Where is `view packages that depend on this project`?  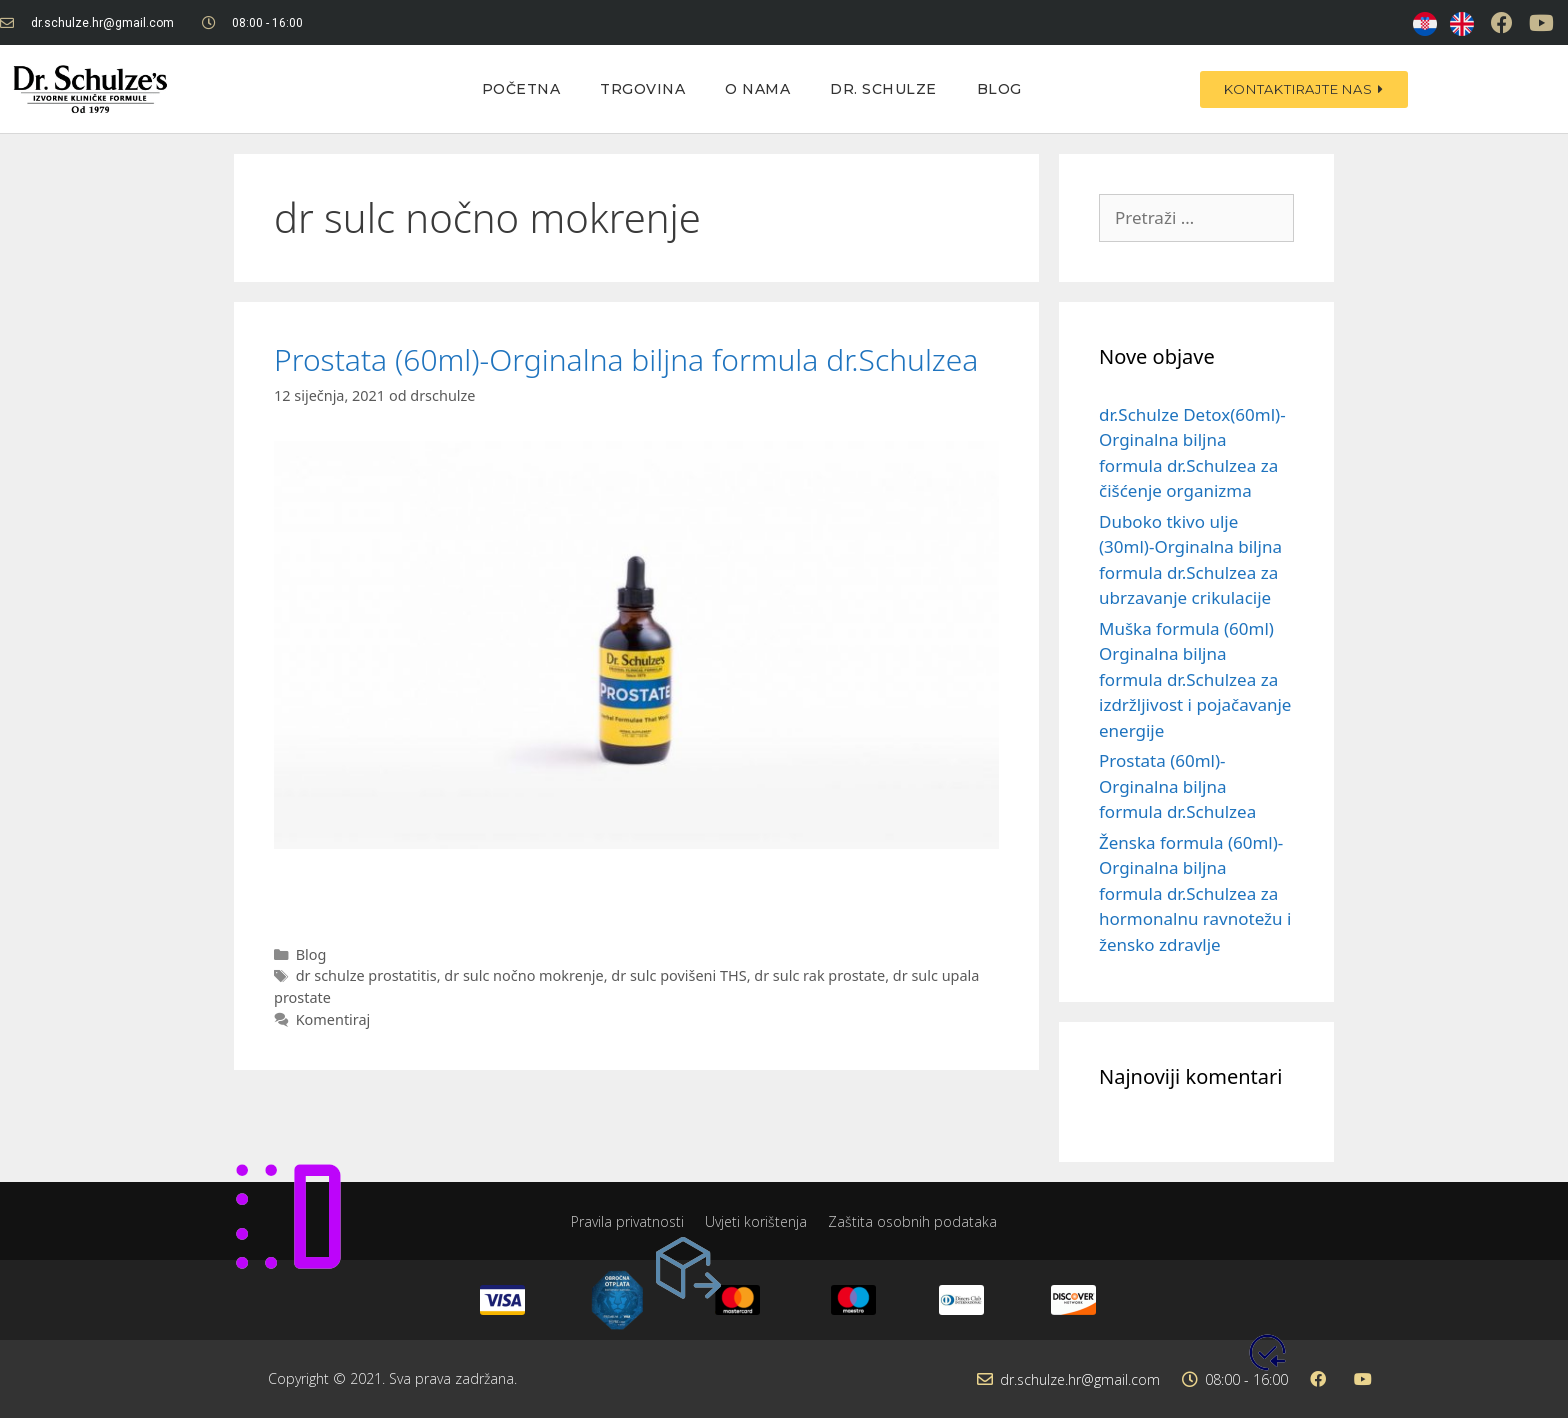
view packages that depend on this project is located at coordinates (688, 1268).